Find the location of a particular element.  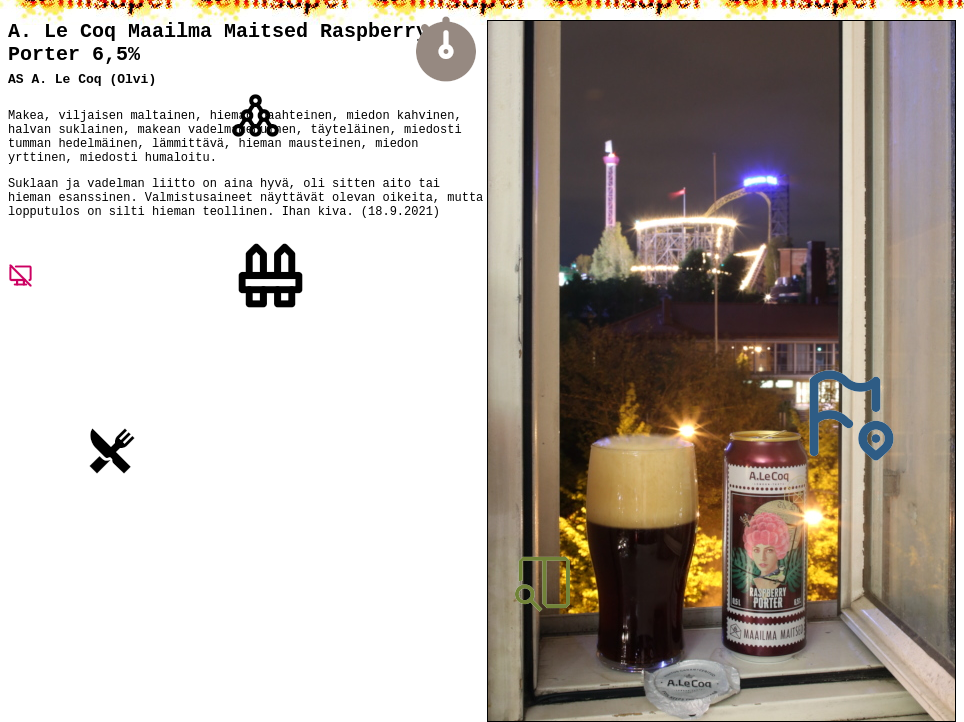

view organizational hierarchy is located at coordinates (255, 115).